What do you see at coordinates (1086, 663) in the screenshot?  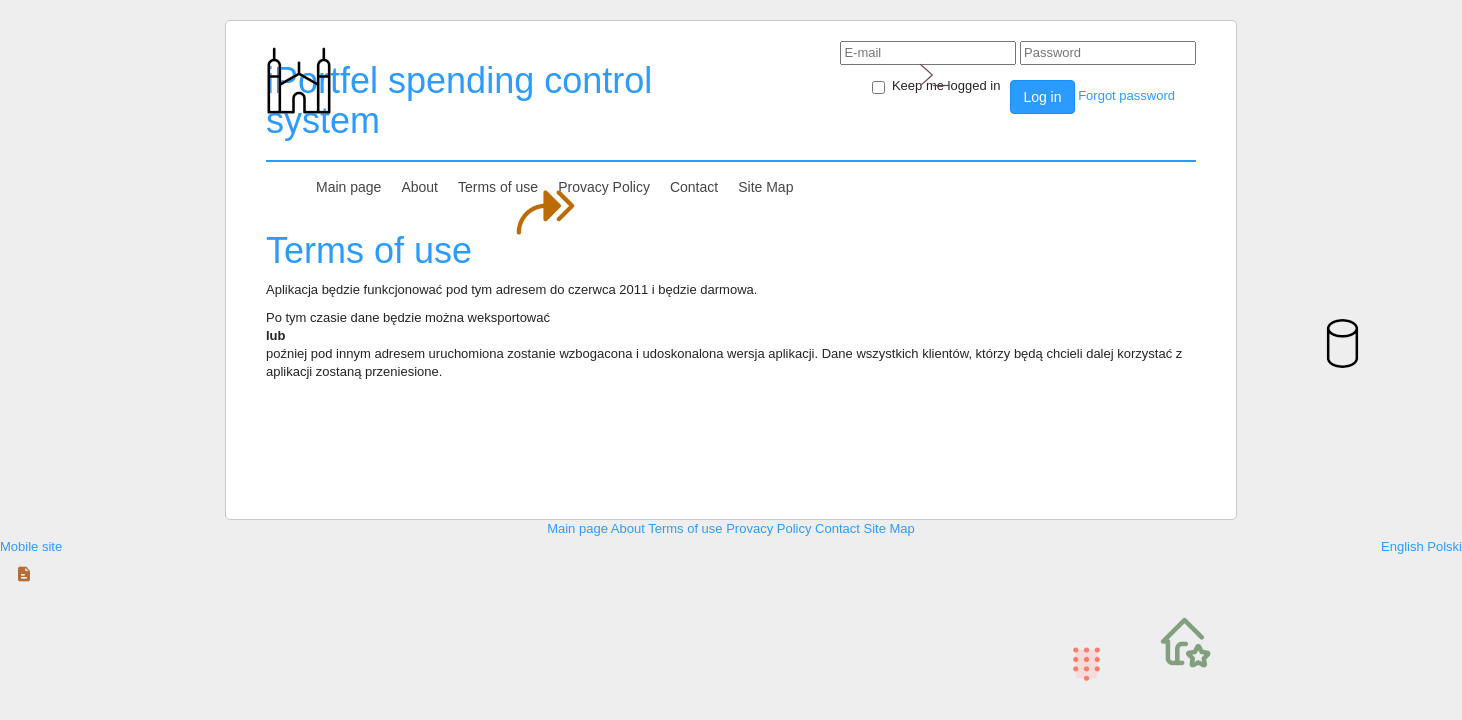 I see `open numeric keypad for input` at bounding box center [1086, 663].